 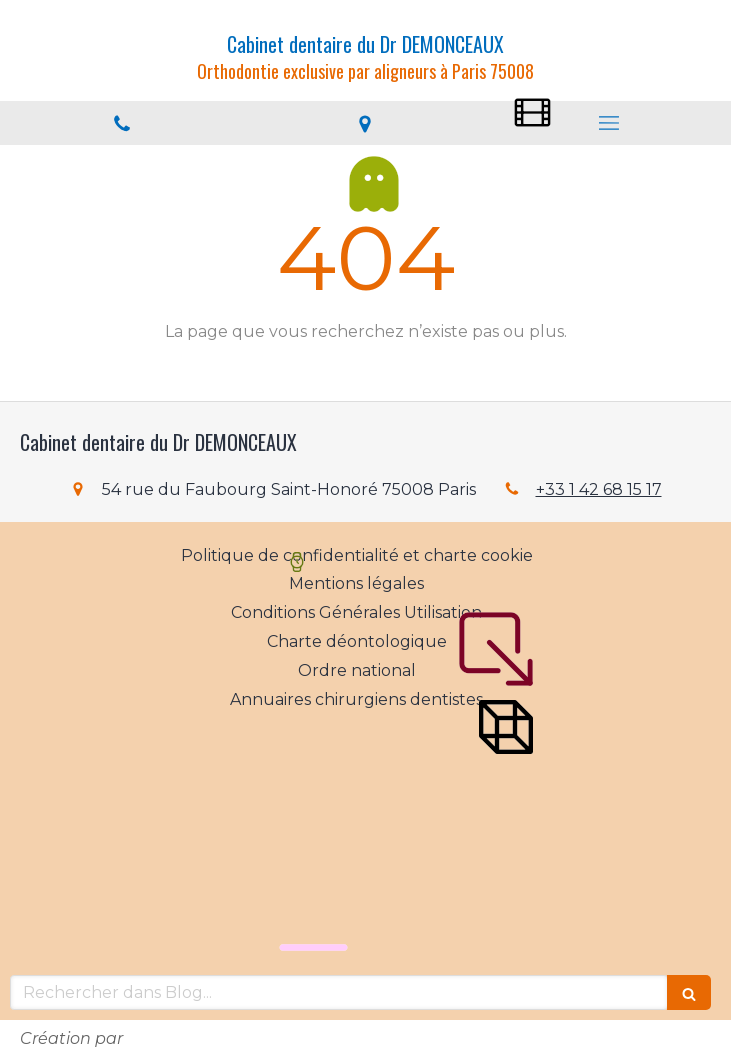 I want to click on decrease quantity or value, so click(x=313, y=947).